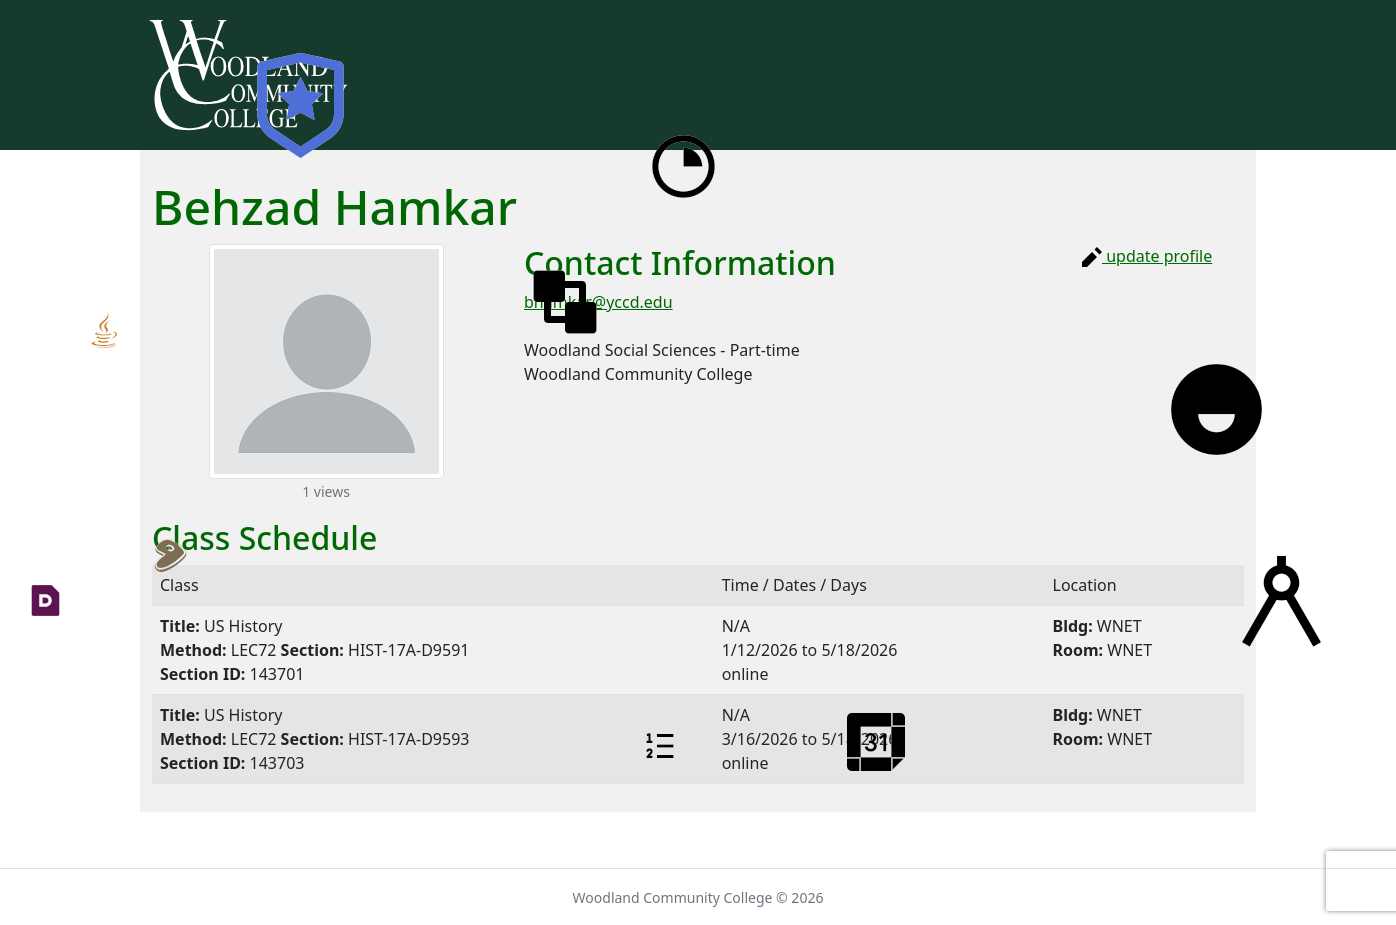 This screenshot has height=925, width=1396. I want to click on Gentoo Linux logo, so click(170, 555).